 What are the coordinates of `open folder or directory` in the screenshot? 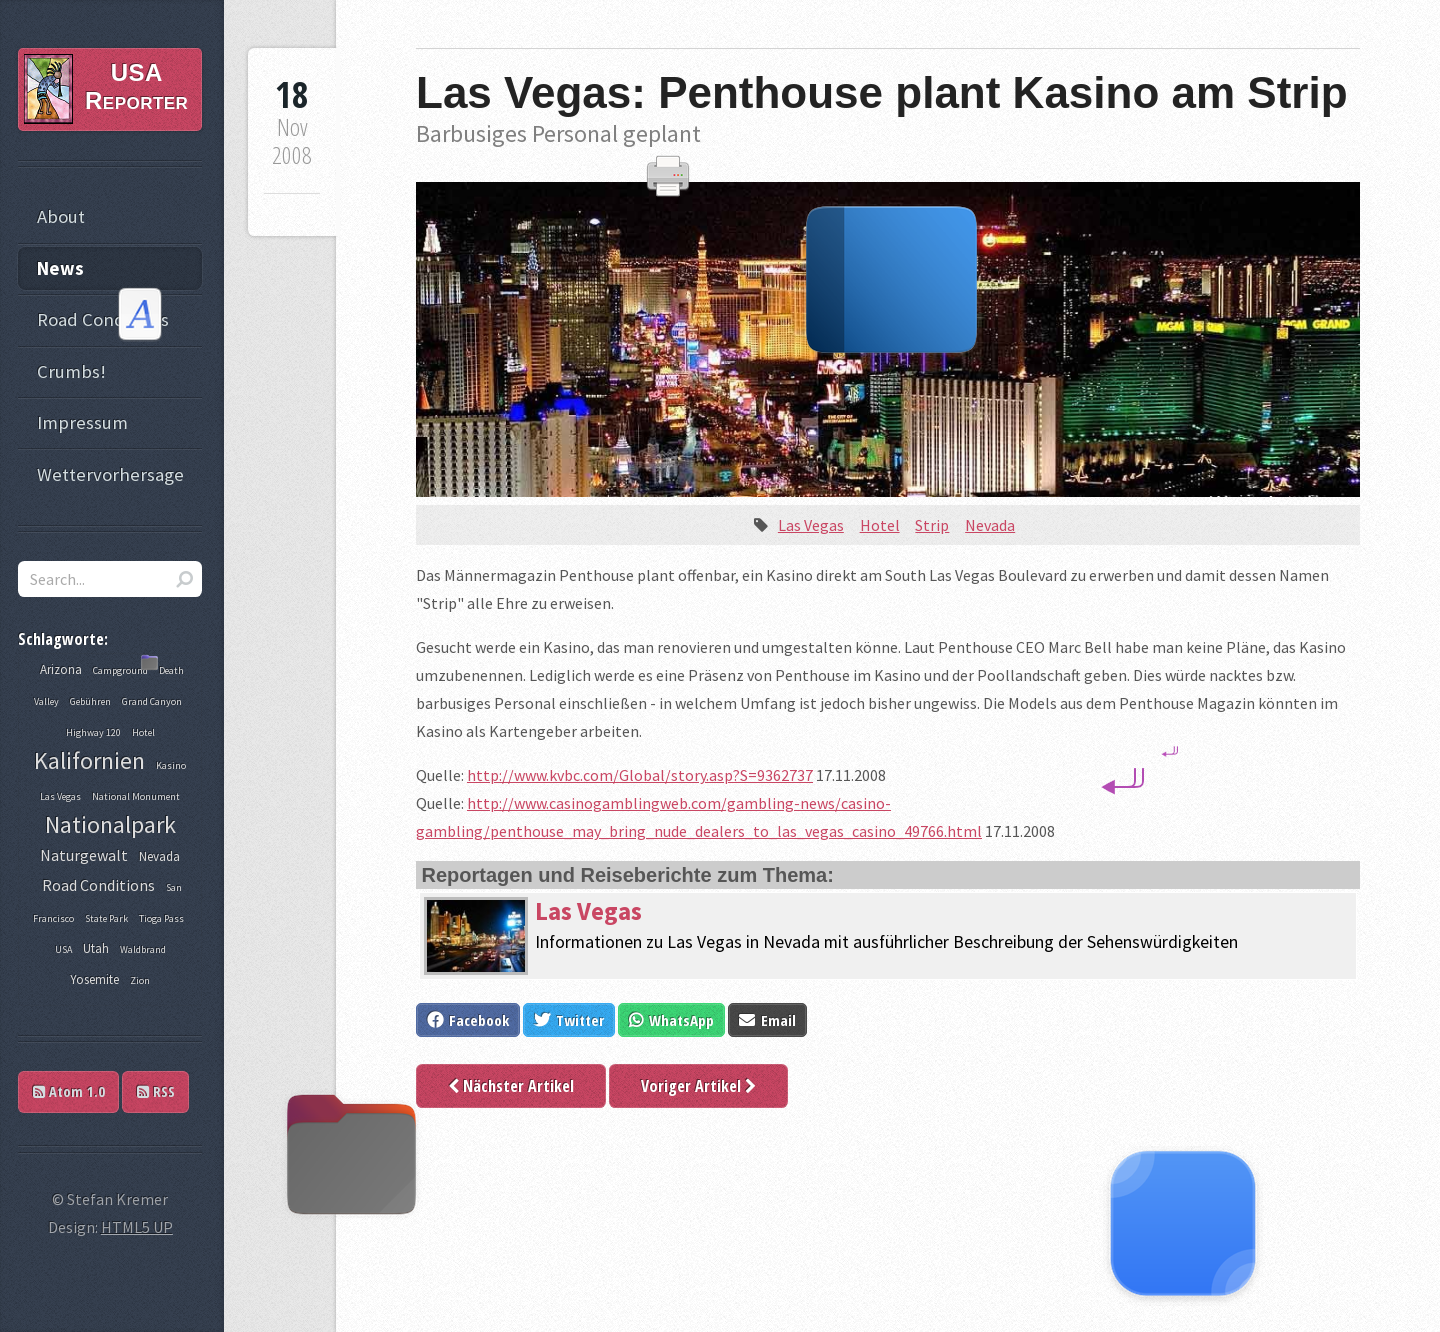 It's located at (351, 1154).